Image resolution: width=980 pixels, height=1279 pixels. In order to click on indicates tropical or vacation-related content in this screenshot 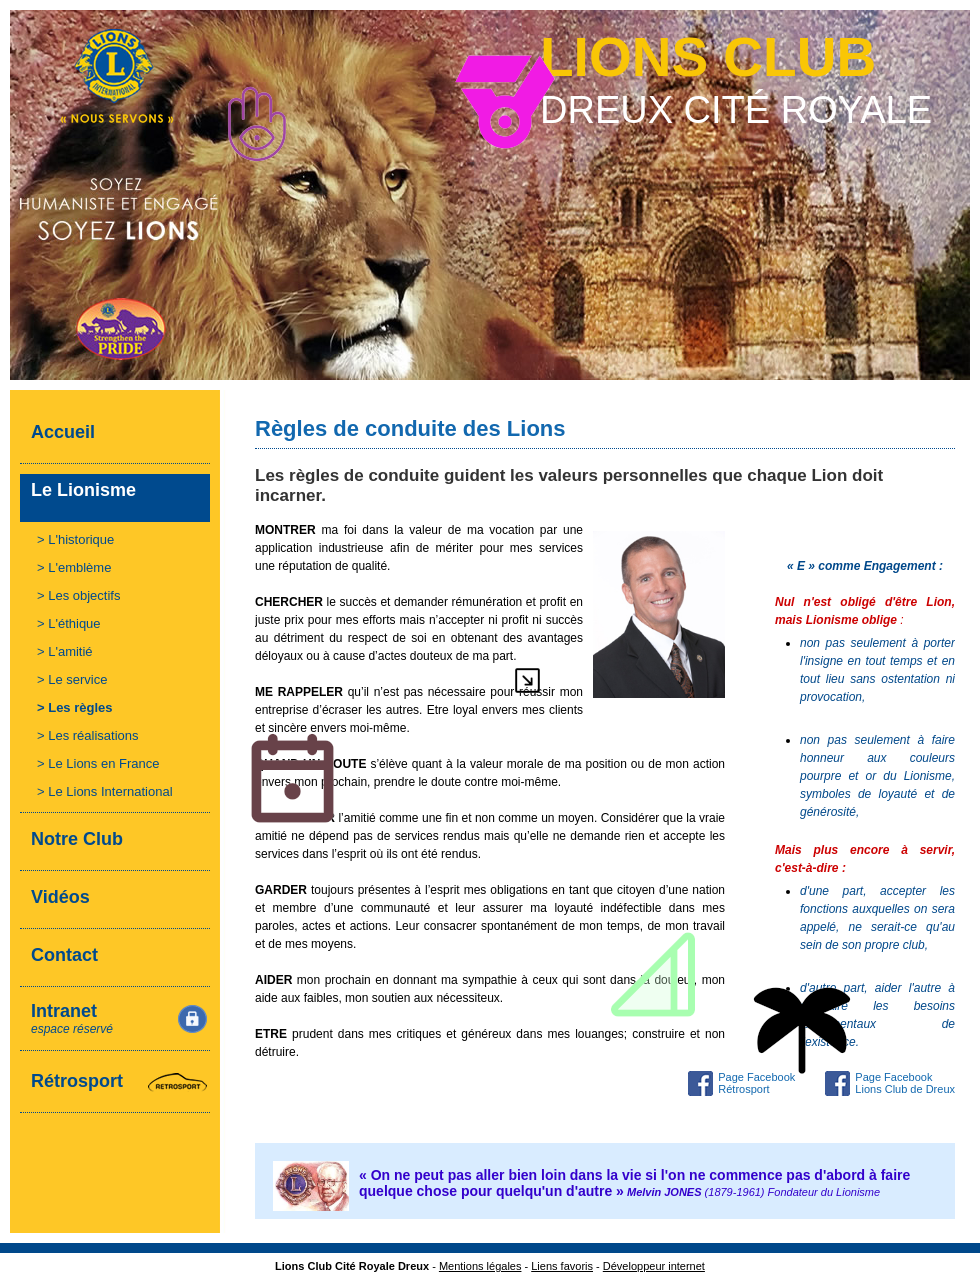, I will do `click(802, 1029)`.